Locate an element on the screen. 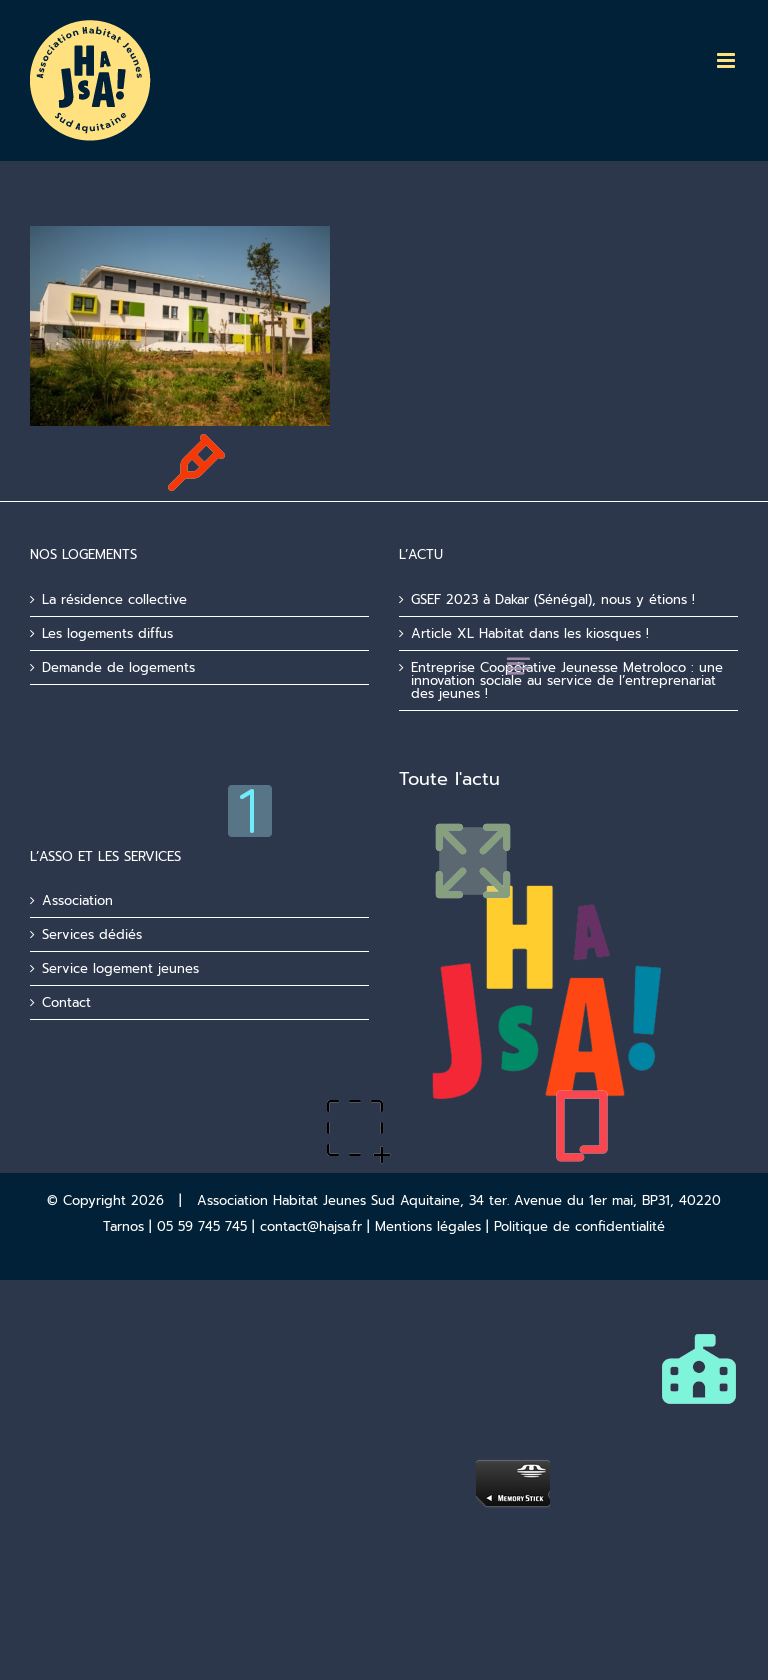 This screenshot has width=768, height=1680. align text to the left is located at coordinates (518, 666).